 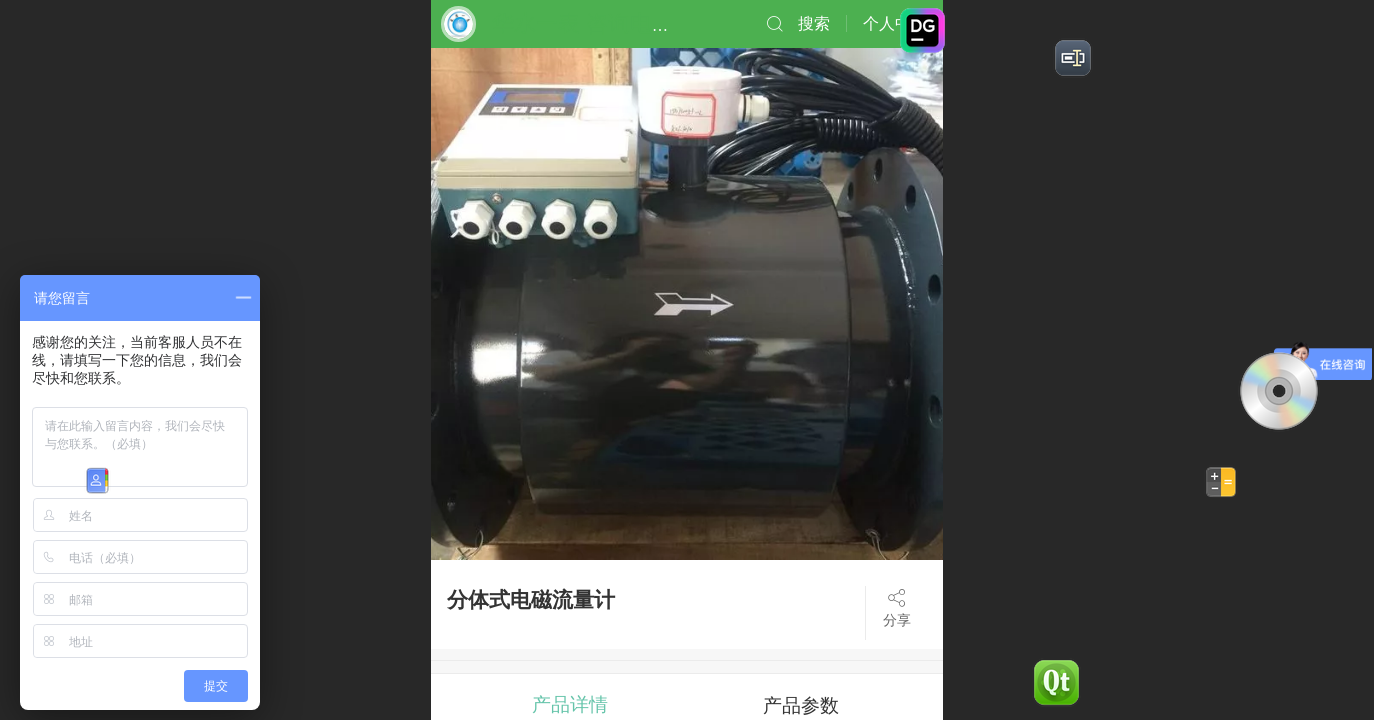 I want to click on insert or eject optical disc media, so click(x=1279, y=391).